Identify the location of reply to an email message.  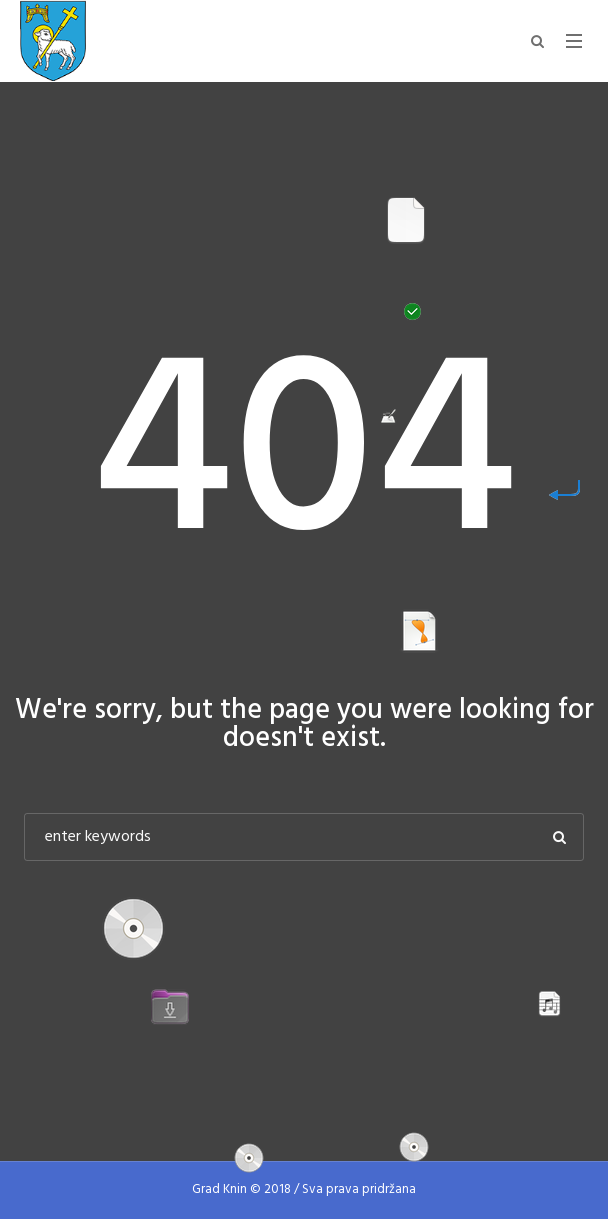
(564, 488).